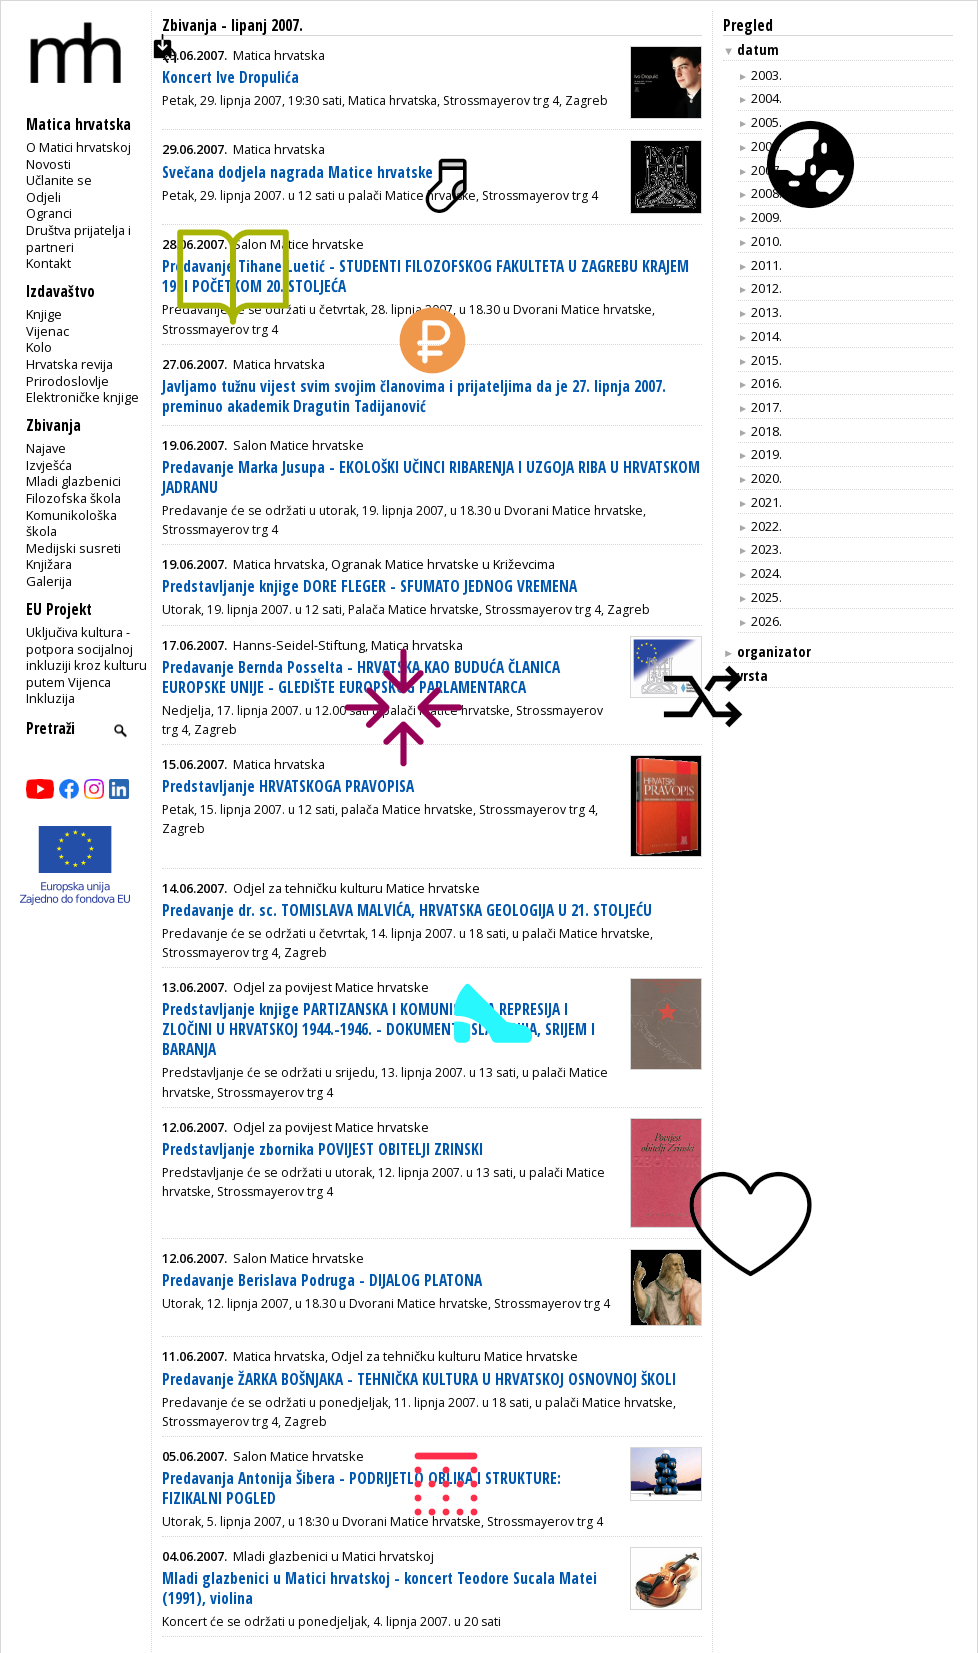 The width and height of the screenshot is (978, 1653). Describe the element at coordinates (489, 1016) in the screenshot. I see `browse women's footwear category` at that location.